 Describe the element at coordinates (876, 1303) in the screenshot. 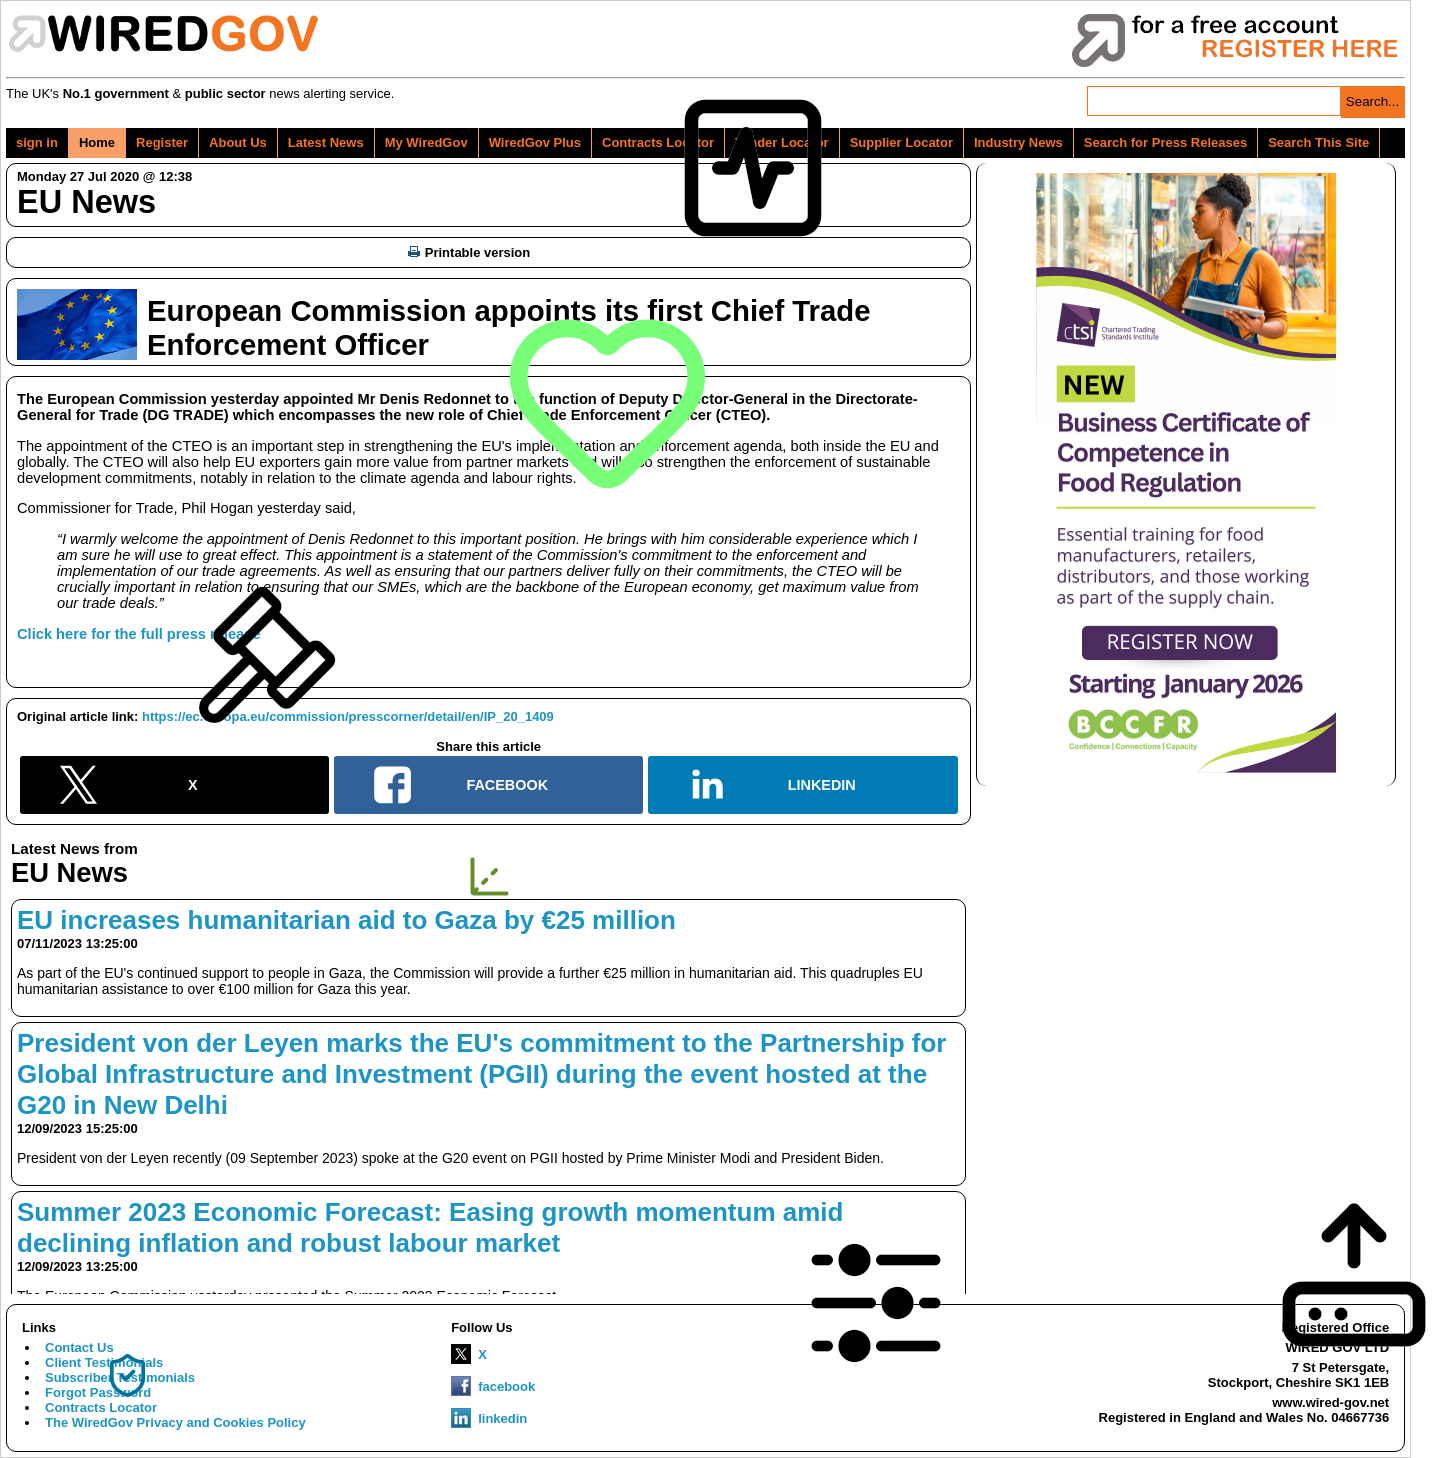

I see `adjust settings or preferences` at that location.